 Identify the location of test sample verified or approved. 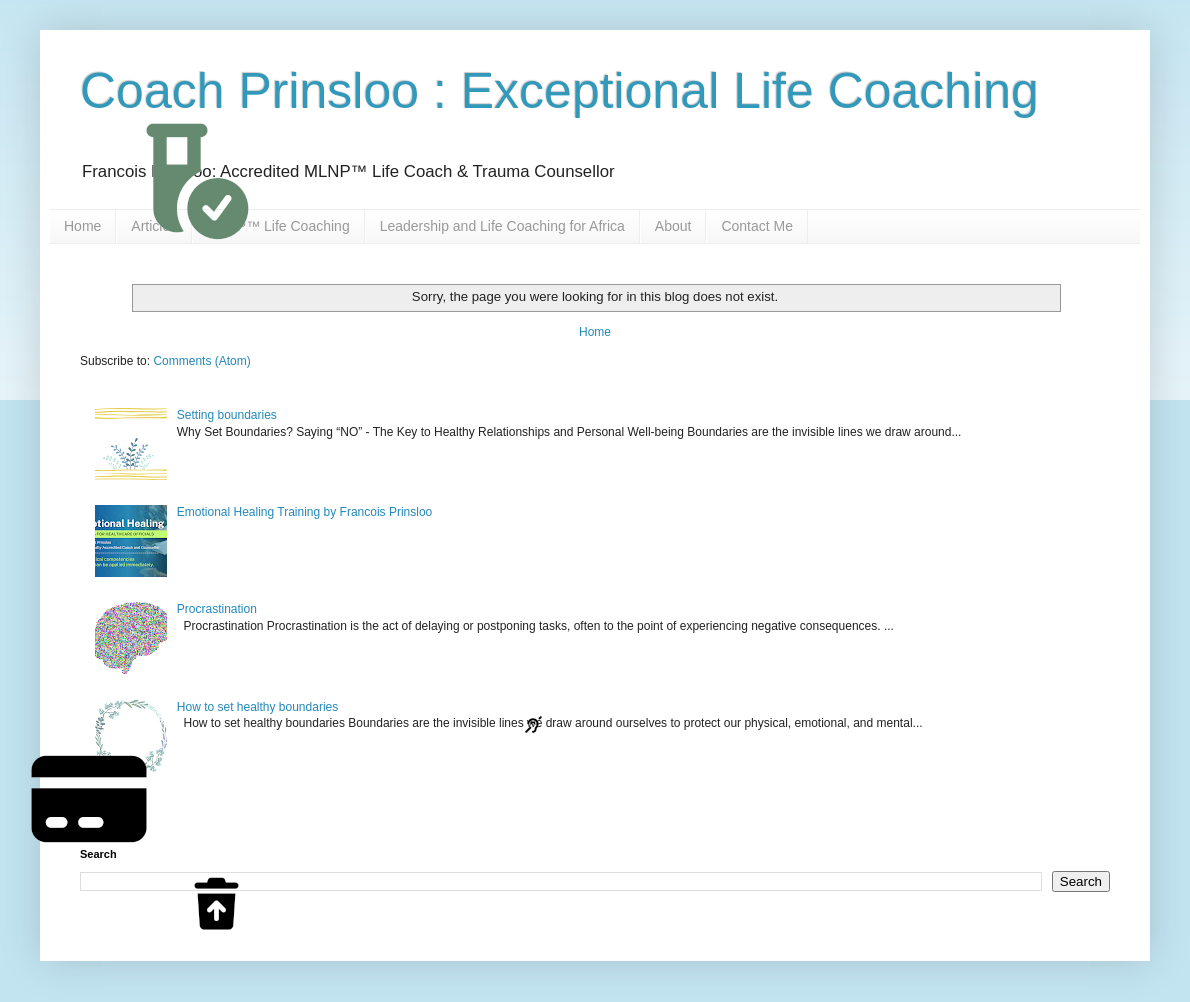
(194, 178).